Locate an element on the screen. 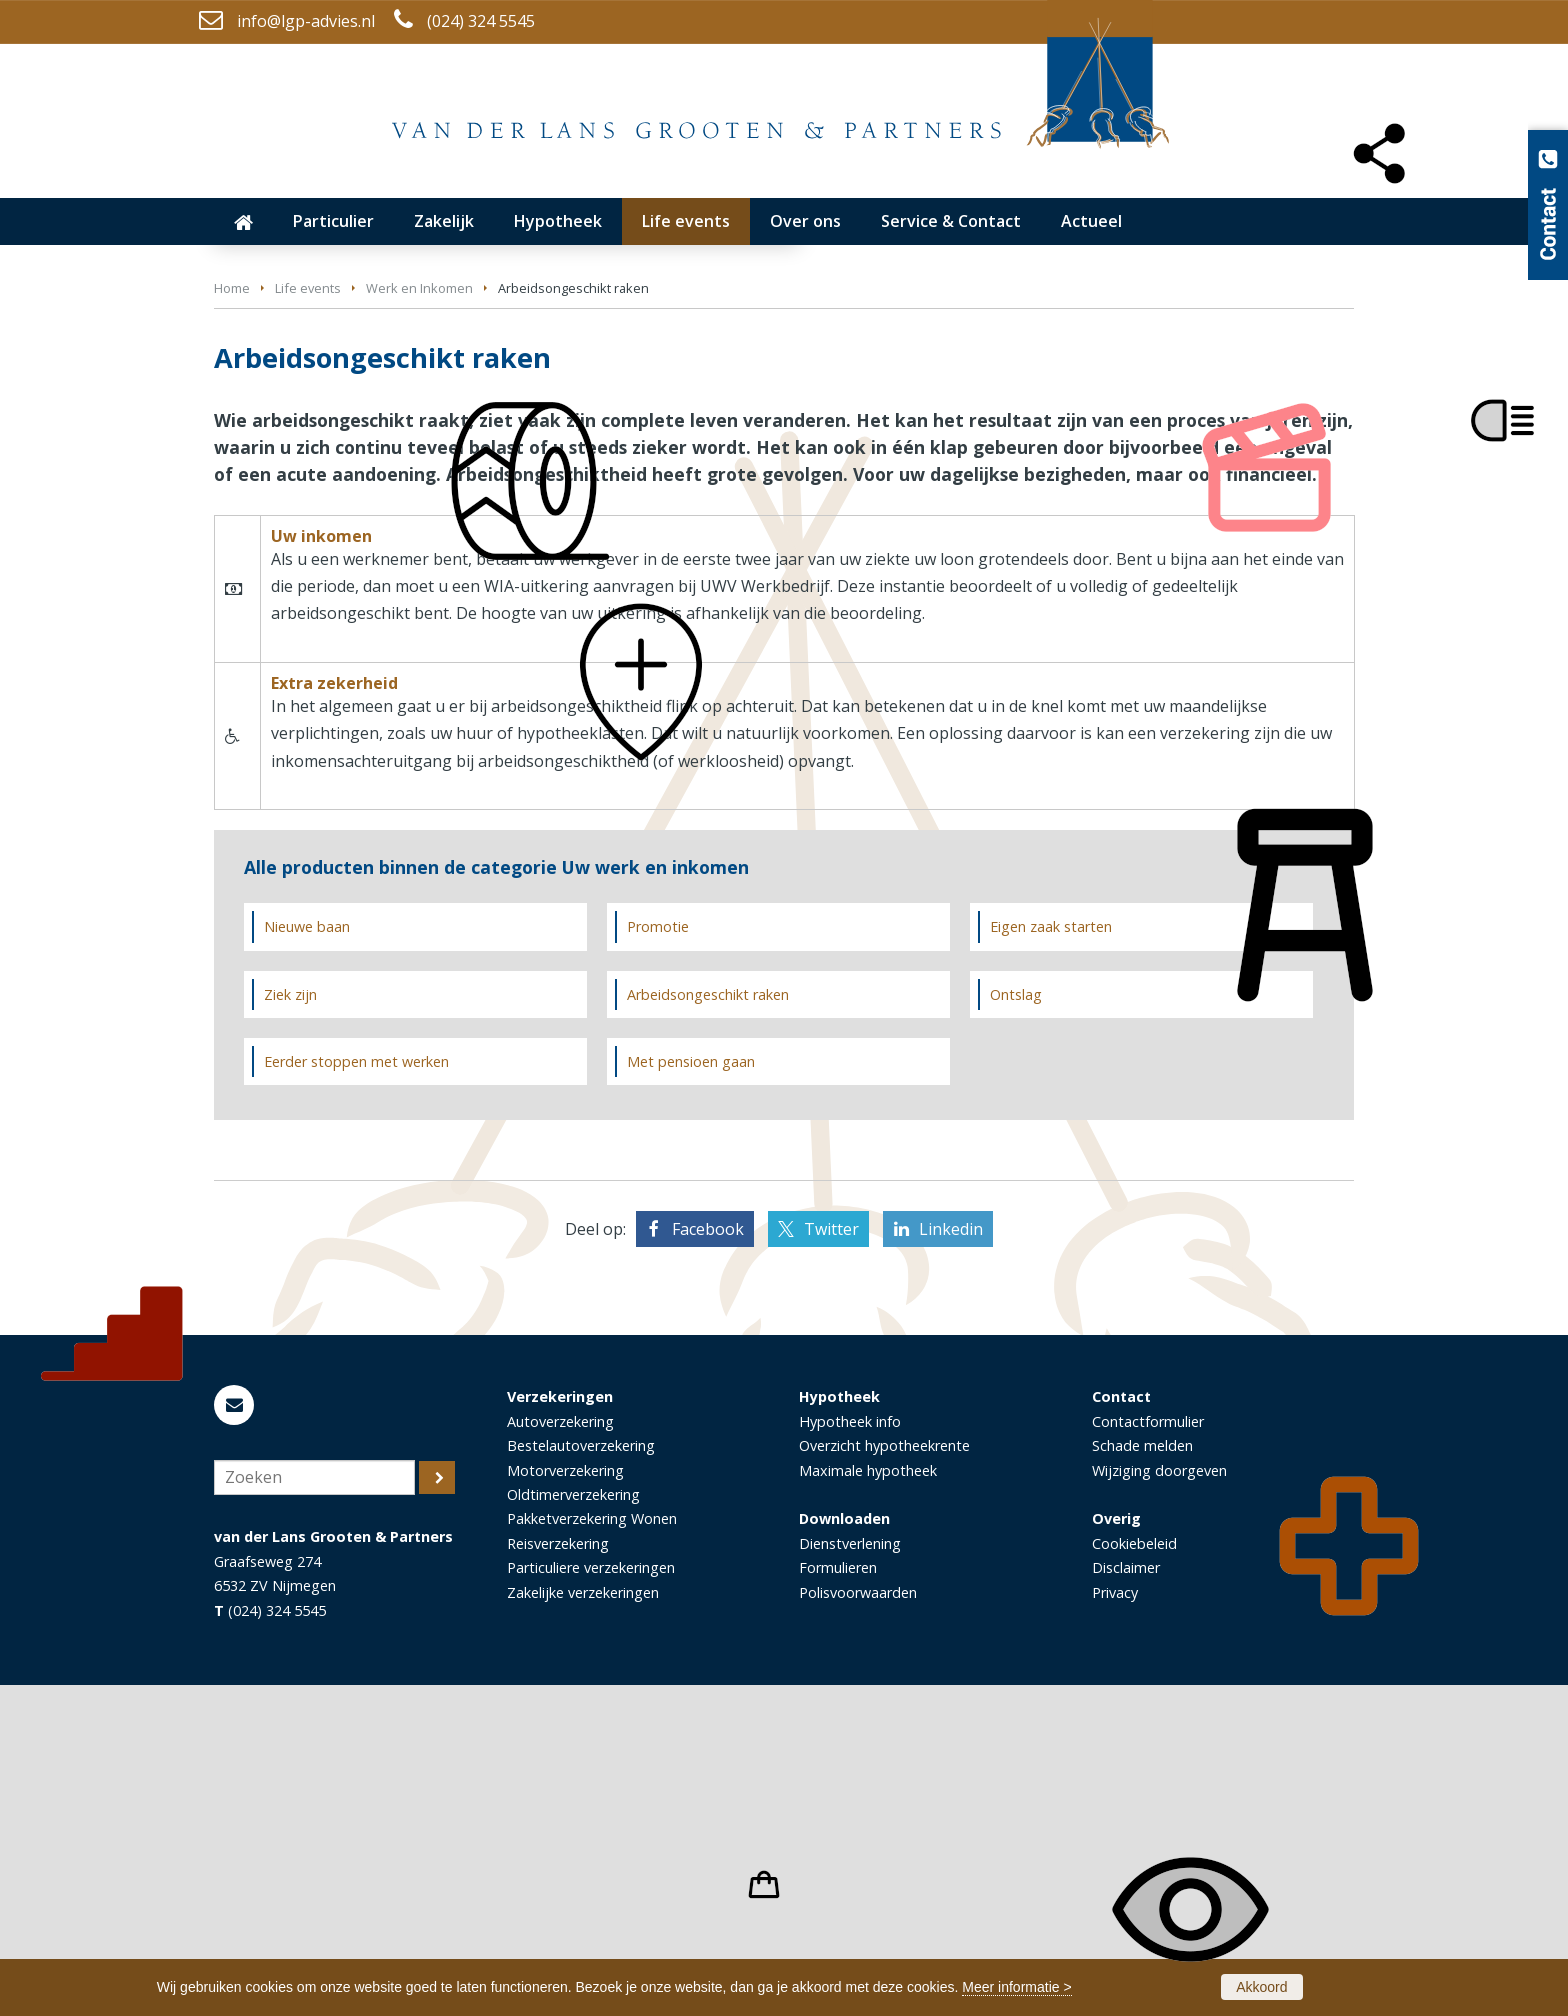  browse furniture or seating options is located at coordinates (1305, 905).